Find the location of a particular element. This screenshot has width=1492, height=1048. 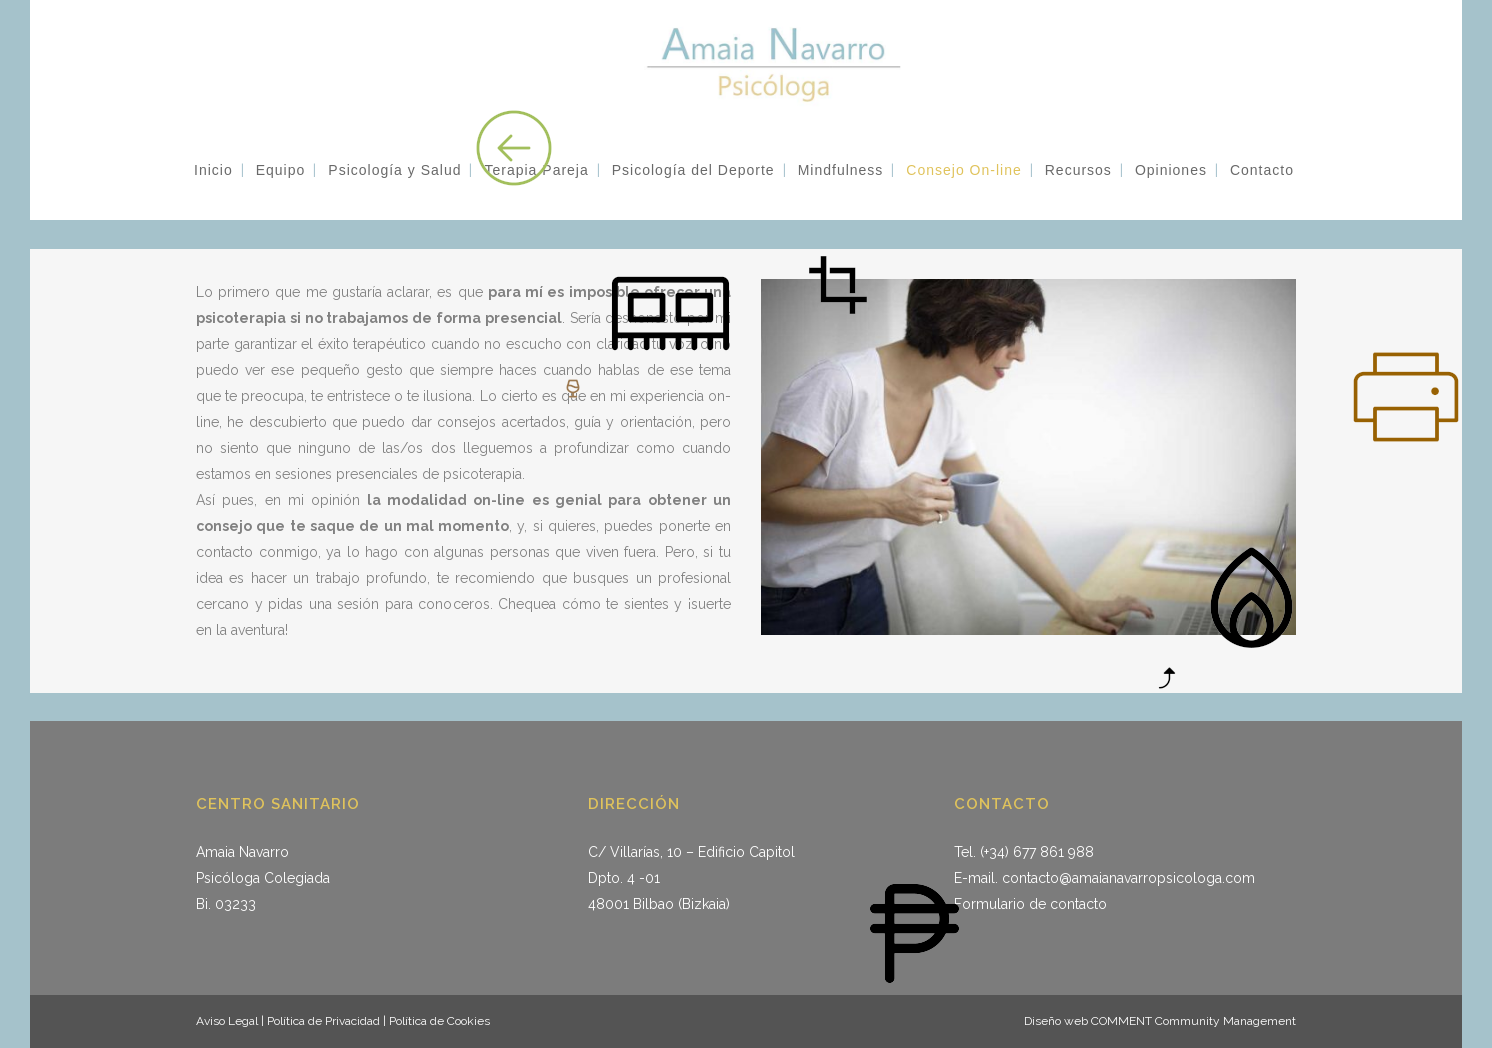

indicates trending or hot content is located at coordinates (1251, 599).